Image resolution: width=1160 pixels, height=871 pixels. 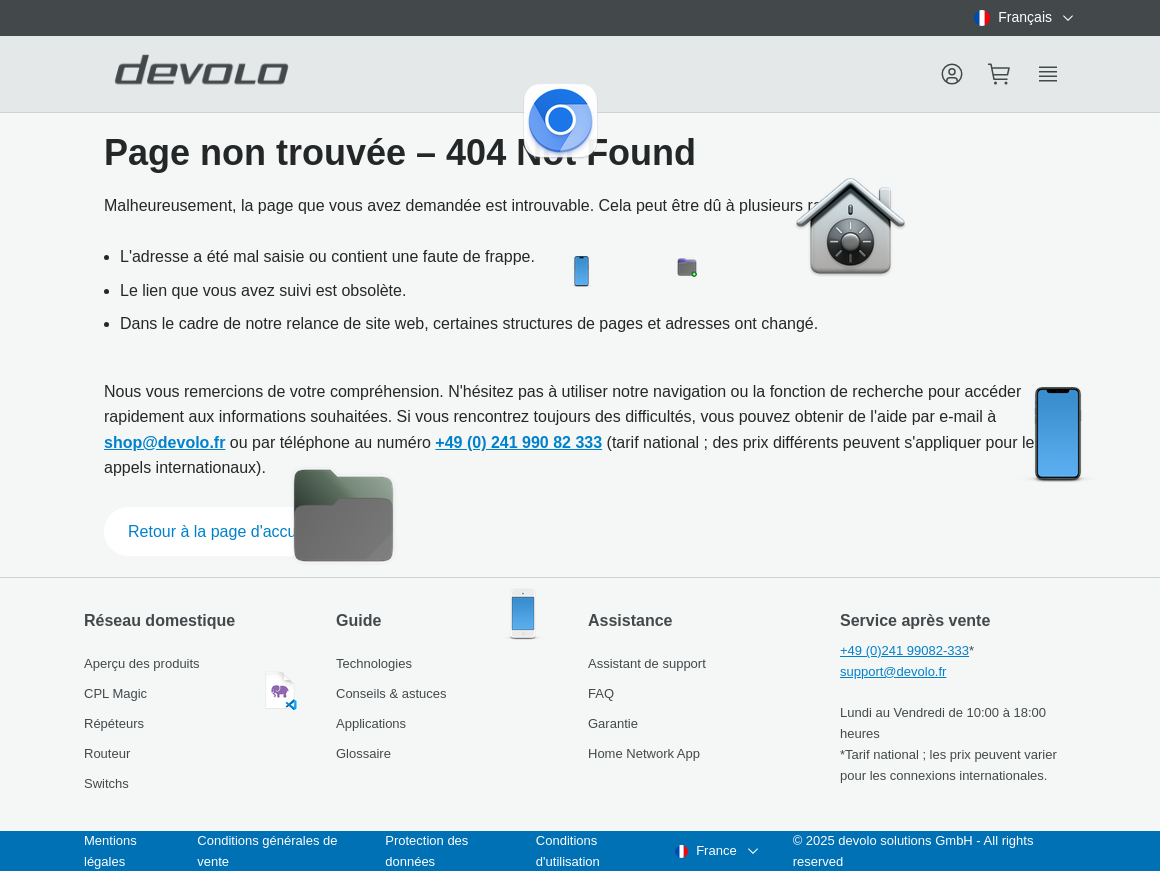 What do you see at coordinates (523, 613) in the screenshot?
I see `iPod touch device connected` at bounding box center [523, 613].